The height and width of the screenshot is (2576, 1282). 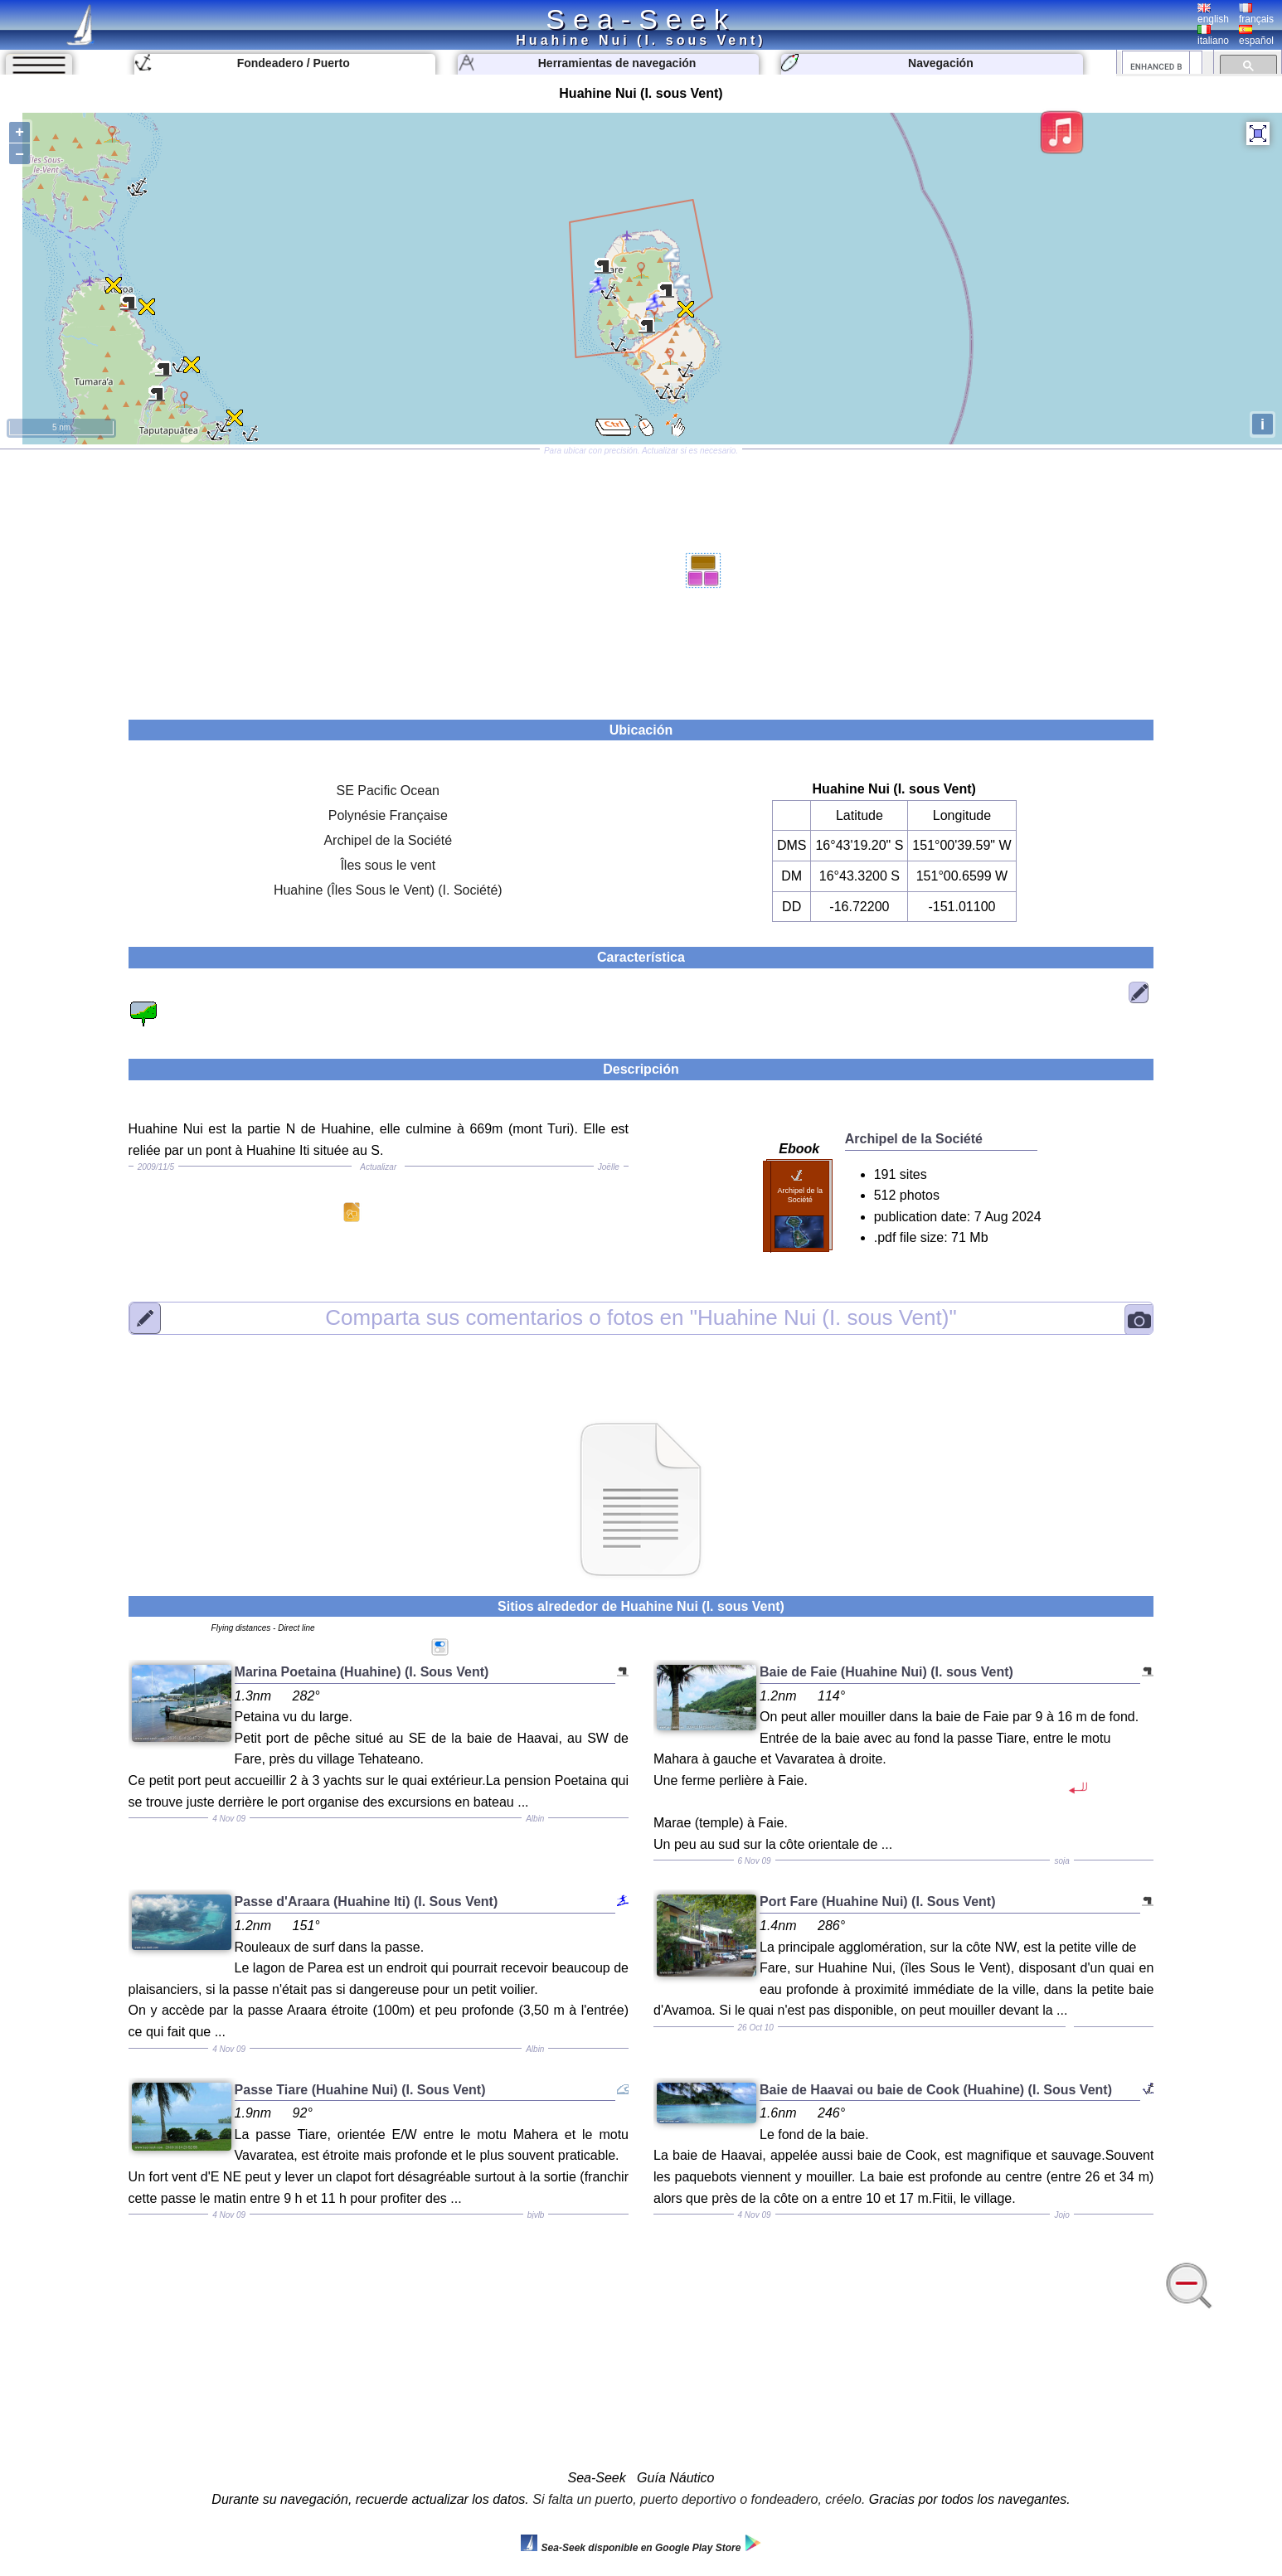 I want to click on open the gnome music app, so click(x=1061, y=132).